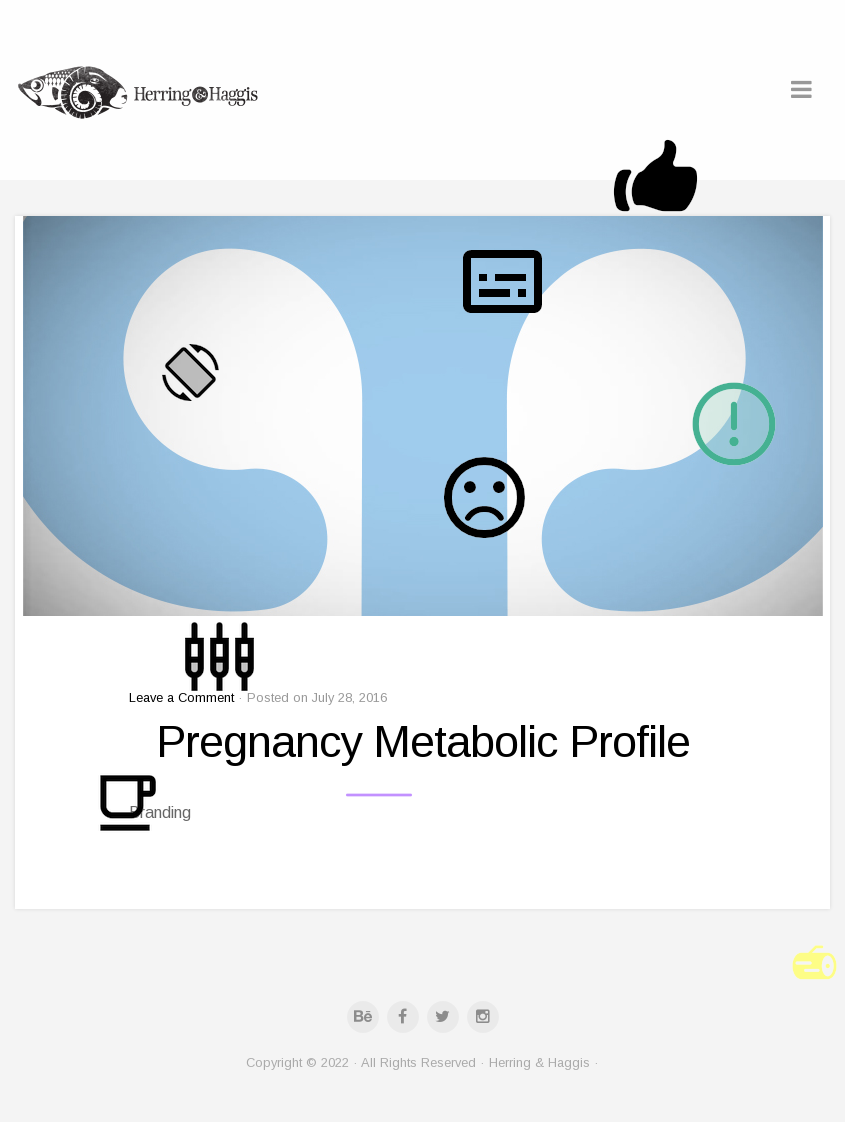 The width and height of the screenshot is (845, 1122). Describe the element at coordinates (190, 372) in the screenshot. I see `toggle screen rotation on or off` at that location.